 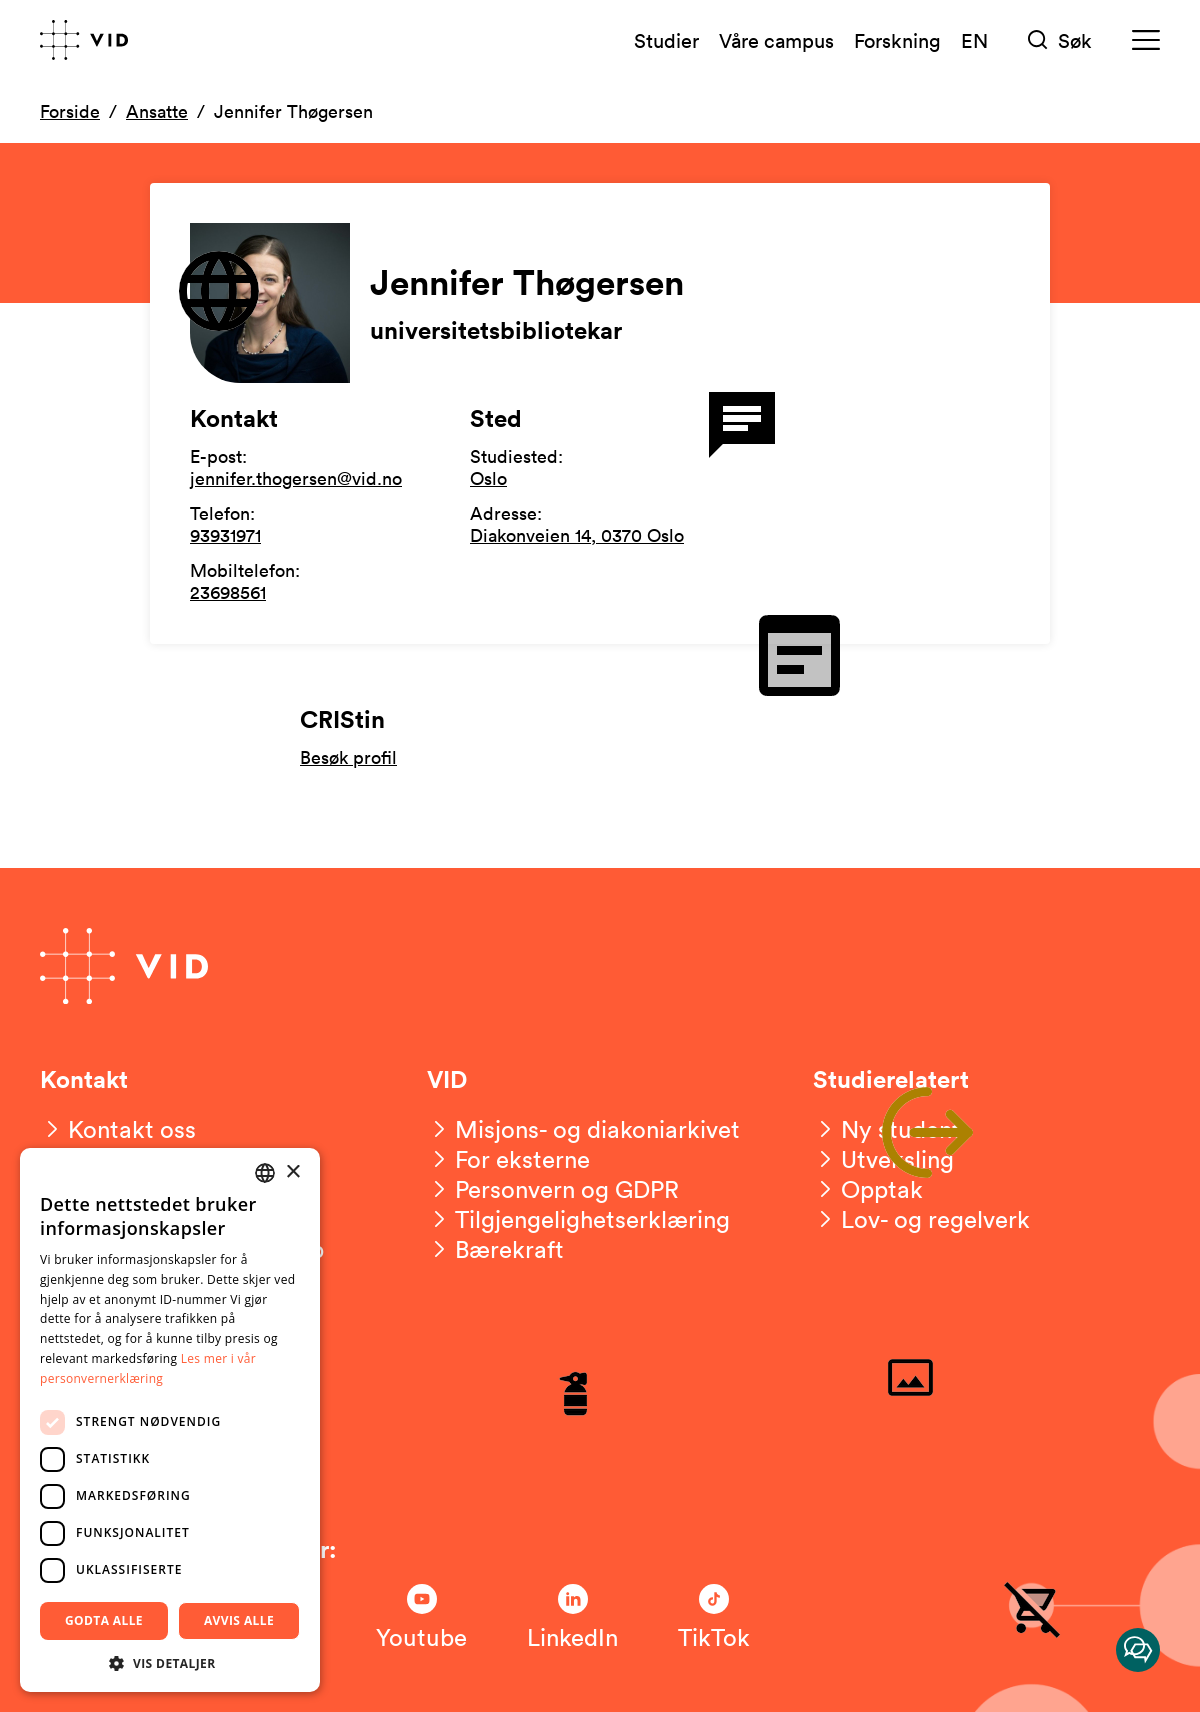 I want to click on view image at actual size, so click(x=910, y=1377).